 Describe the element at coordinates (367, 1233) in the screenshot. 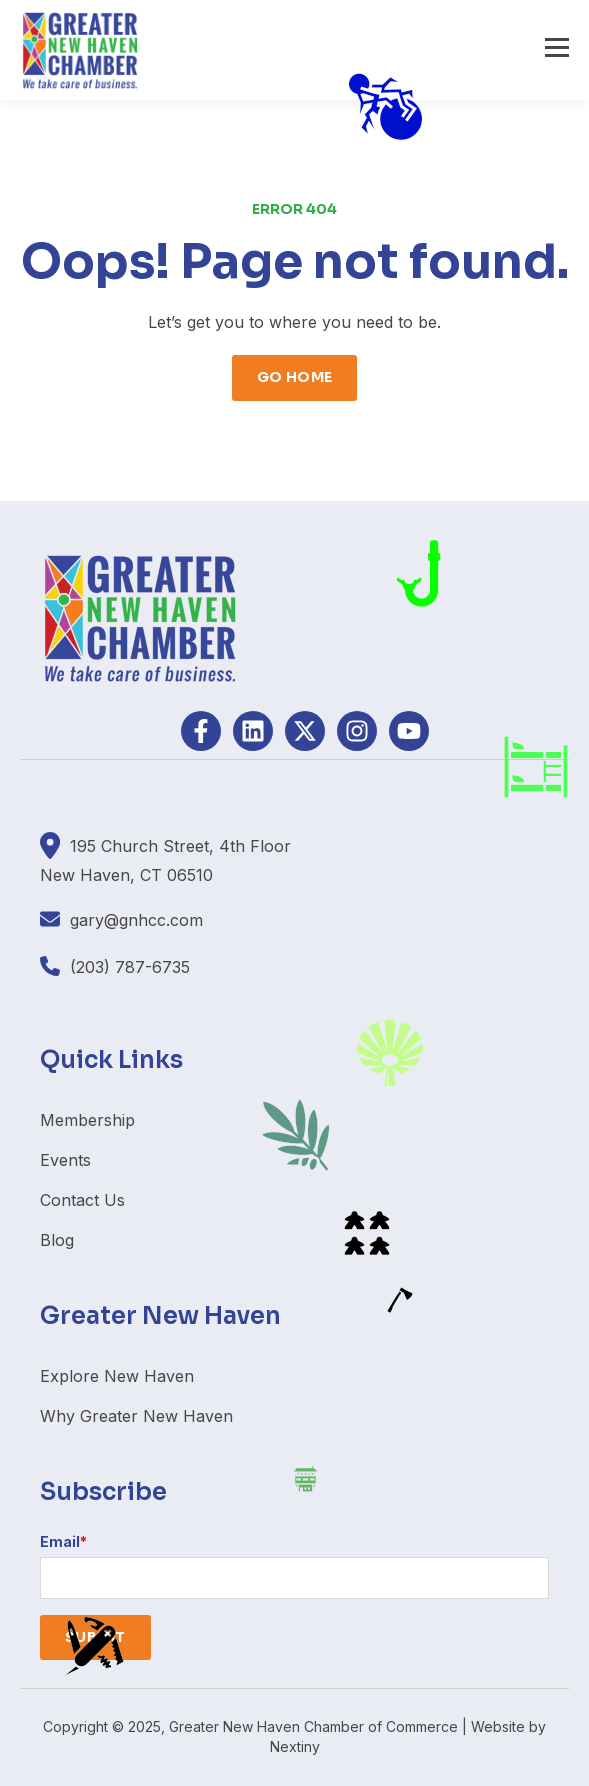

I see `view all players in the game` at that location.